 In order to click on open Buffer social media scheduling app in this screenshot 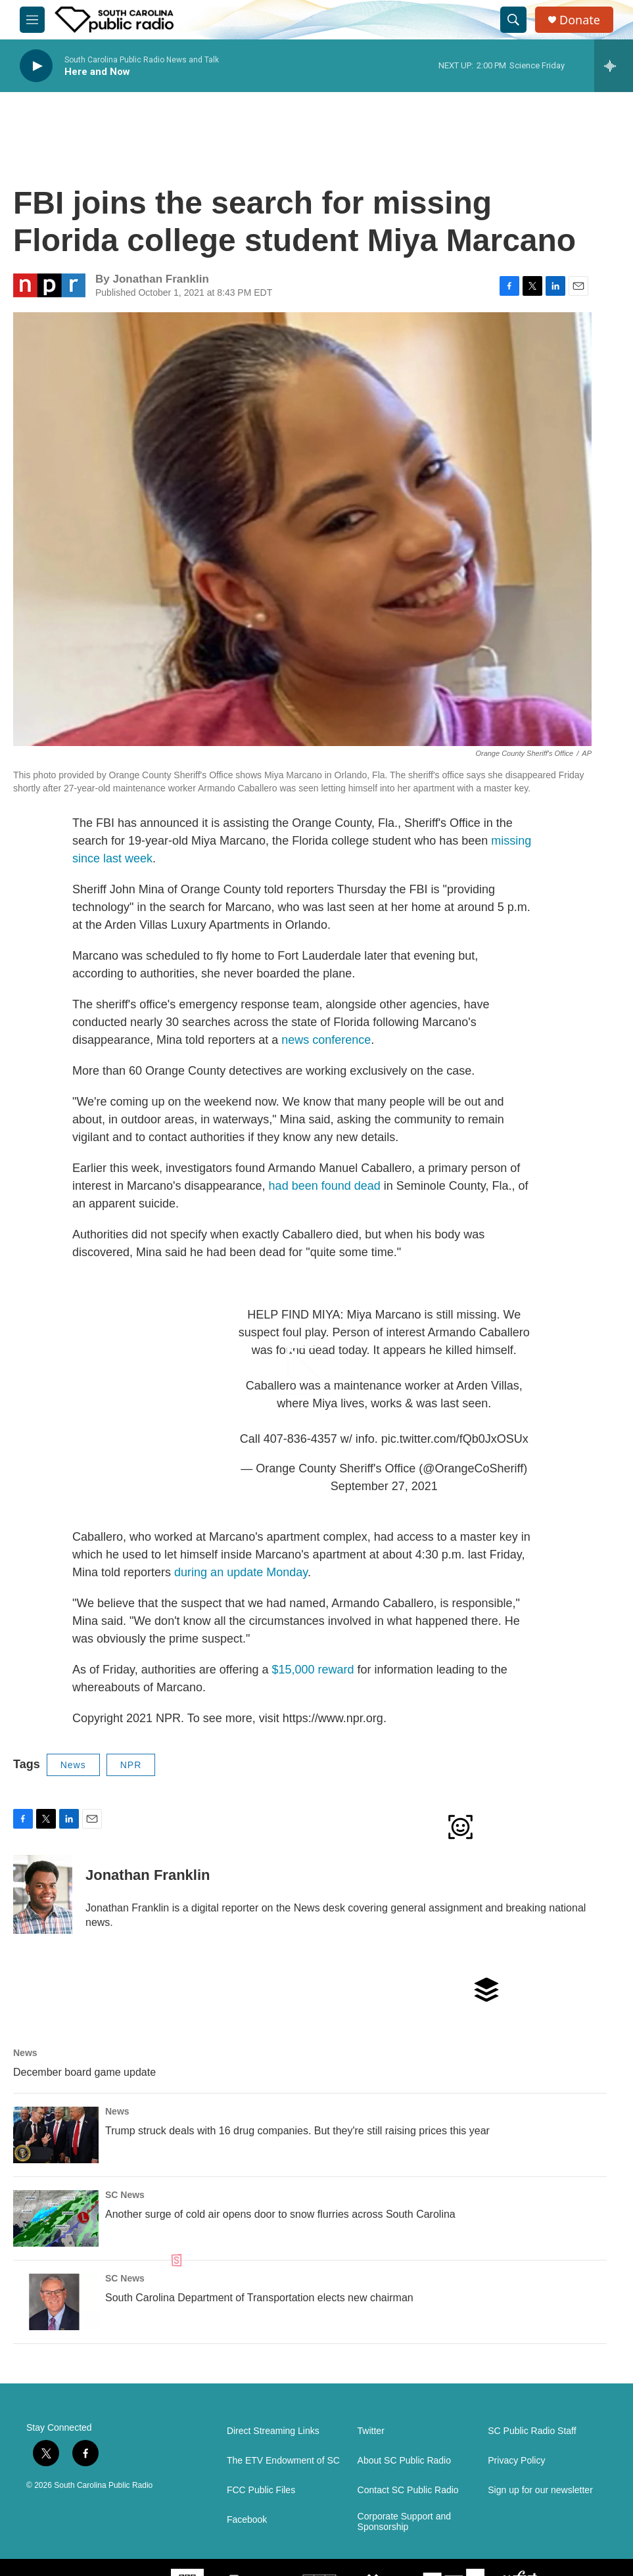, I will do `click(486, 1990)`.